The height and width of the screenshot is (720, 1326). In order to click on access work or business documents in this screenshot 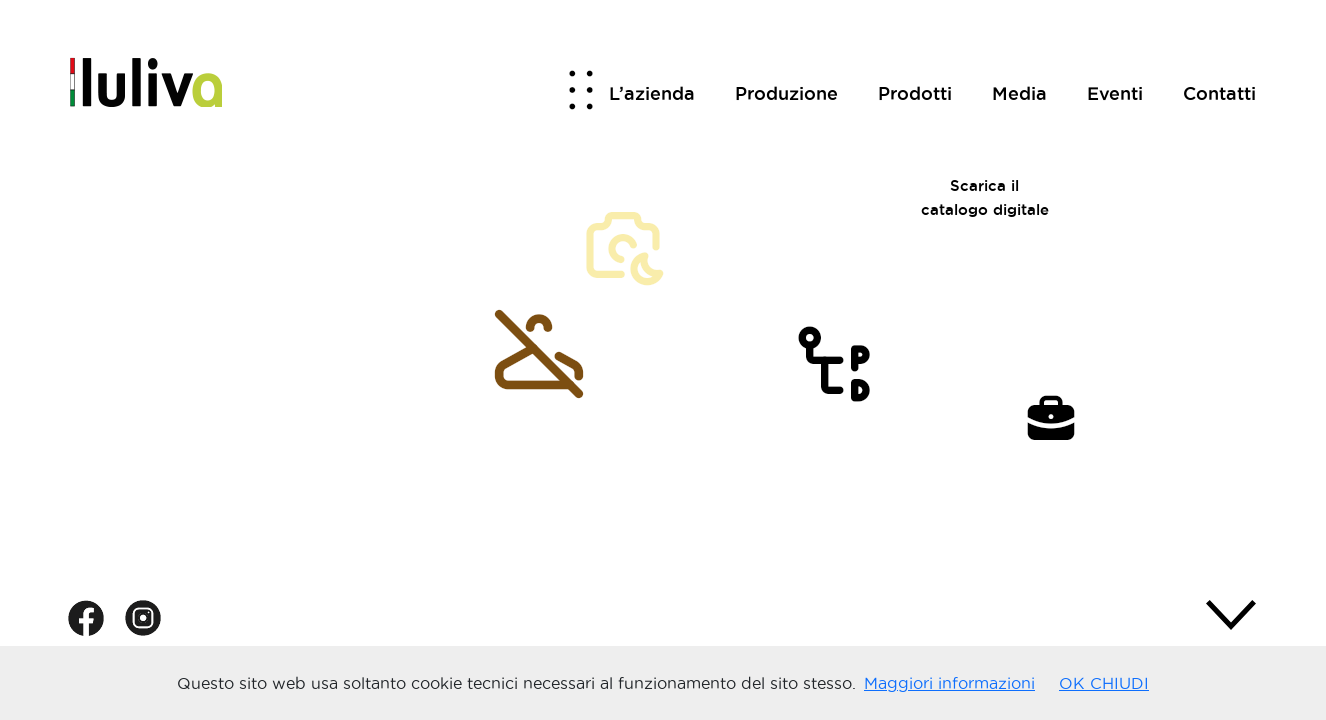, I will do `click(1051, 419)`.